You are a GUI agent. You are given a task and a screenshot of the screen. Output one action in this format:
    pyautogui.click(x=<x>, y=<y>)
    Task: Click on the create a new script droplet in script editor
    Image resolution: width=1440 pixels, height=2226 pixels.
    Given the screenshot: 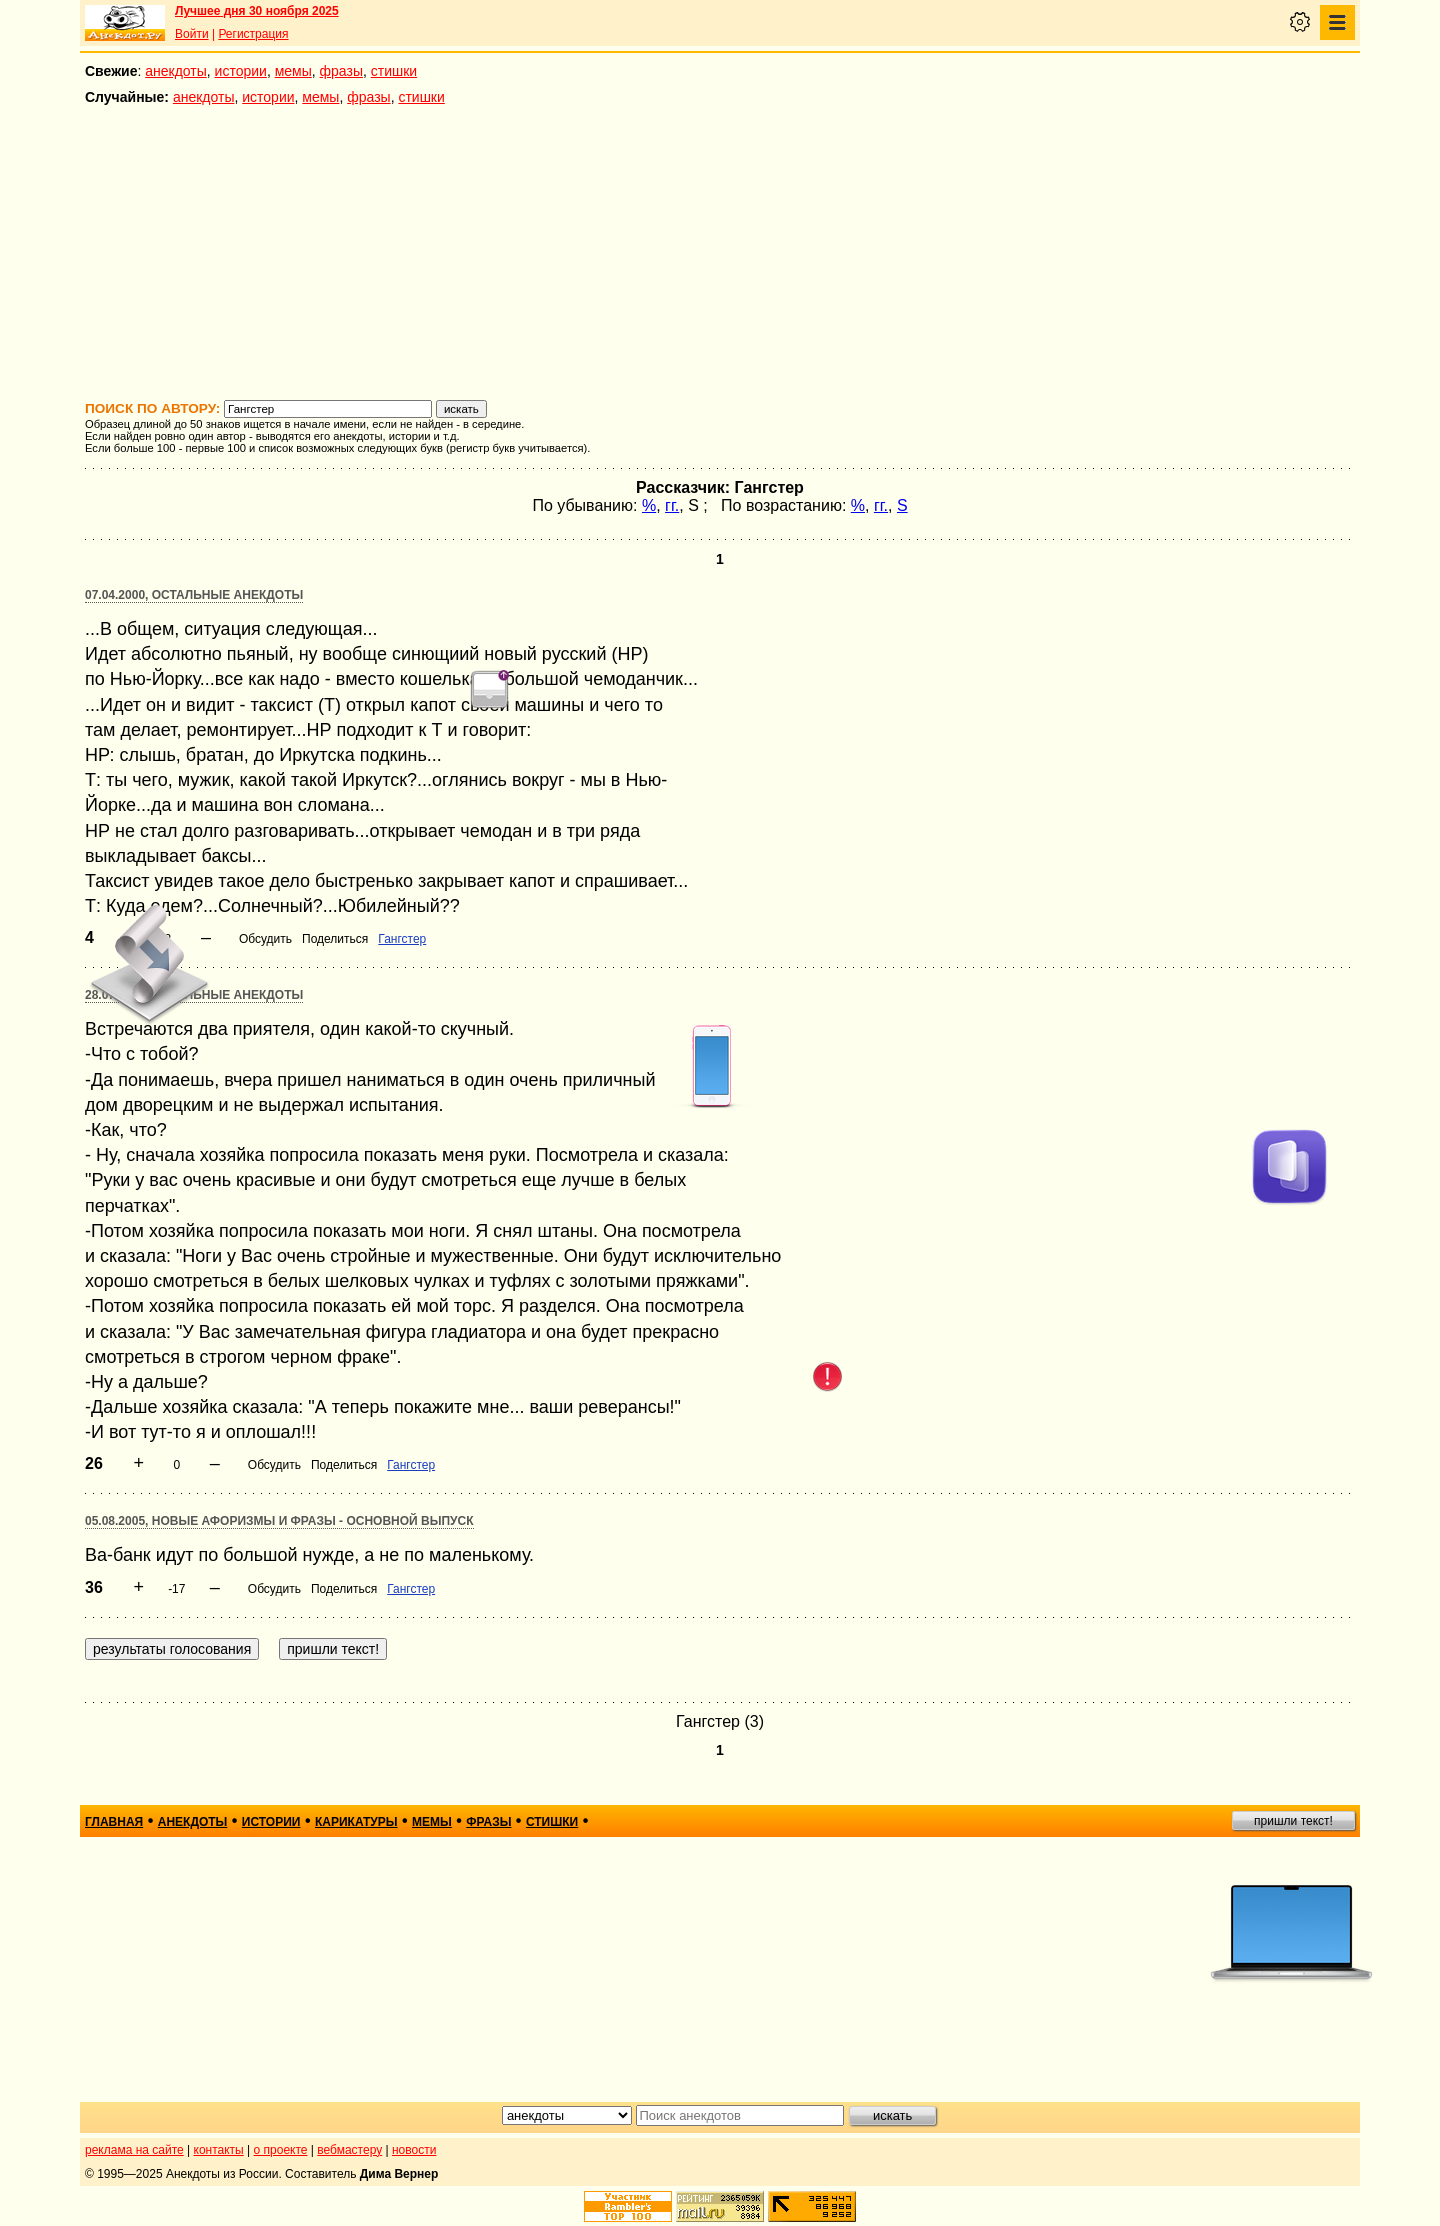 What is the action you would take?
    pyautogui.click(x=149, y=963)
    